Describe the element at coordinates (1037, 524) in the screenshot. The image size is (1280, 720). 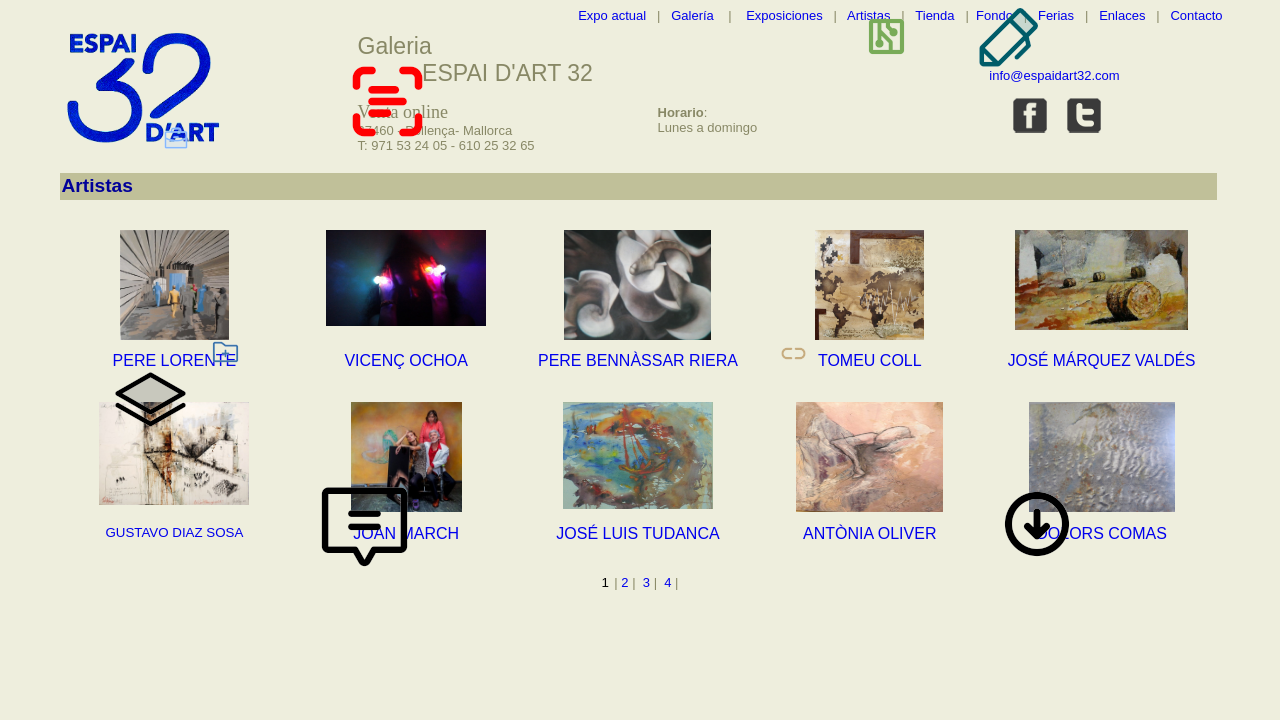
I see `download a file or content` at that location.